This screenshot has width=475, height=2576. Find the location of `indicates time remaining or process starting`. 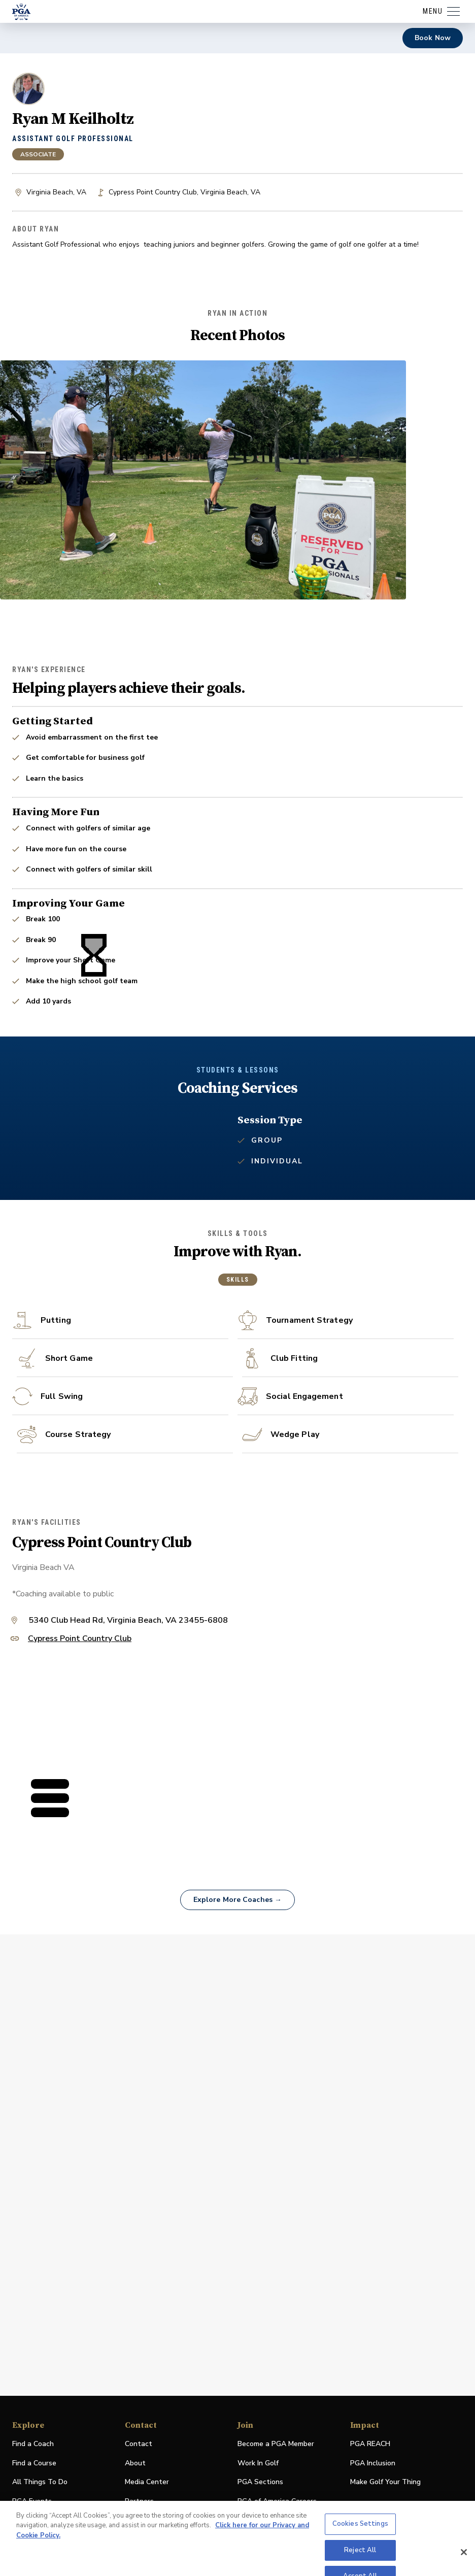

indicates time remaining or process starting is located at coordinates (94, 955).